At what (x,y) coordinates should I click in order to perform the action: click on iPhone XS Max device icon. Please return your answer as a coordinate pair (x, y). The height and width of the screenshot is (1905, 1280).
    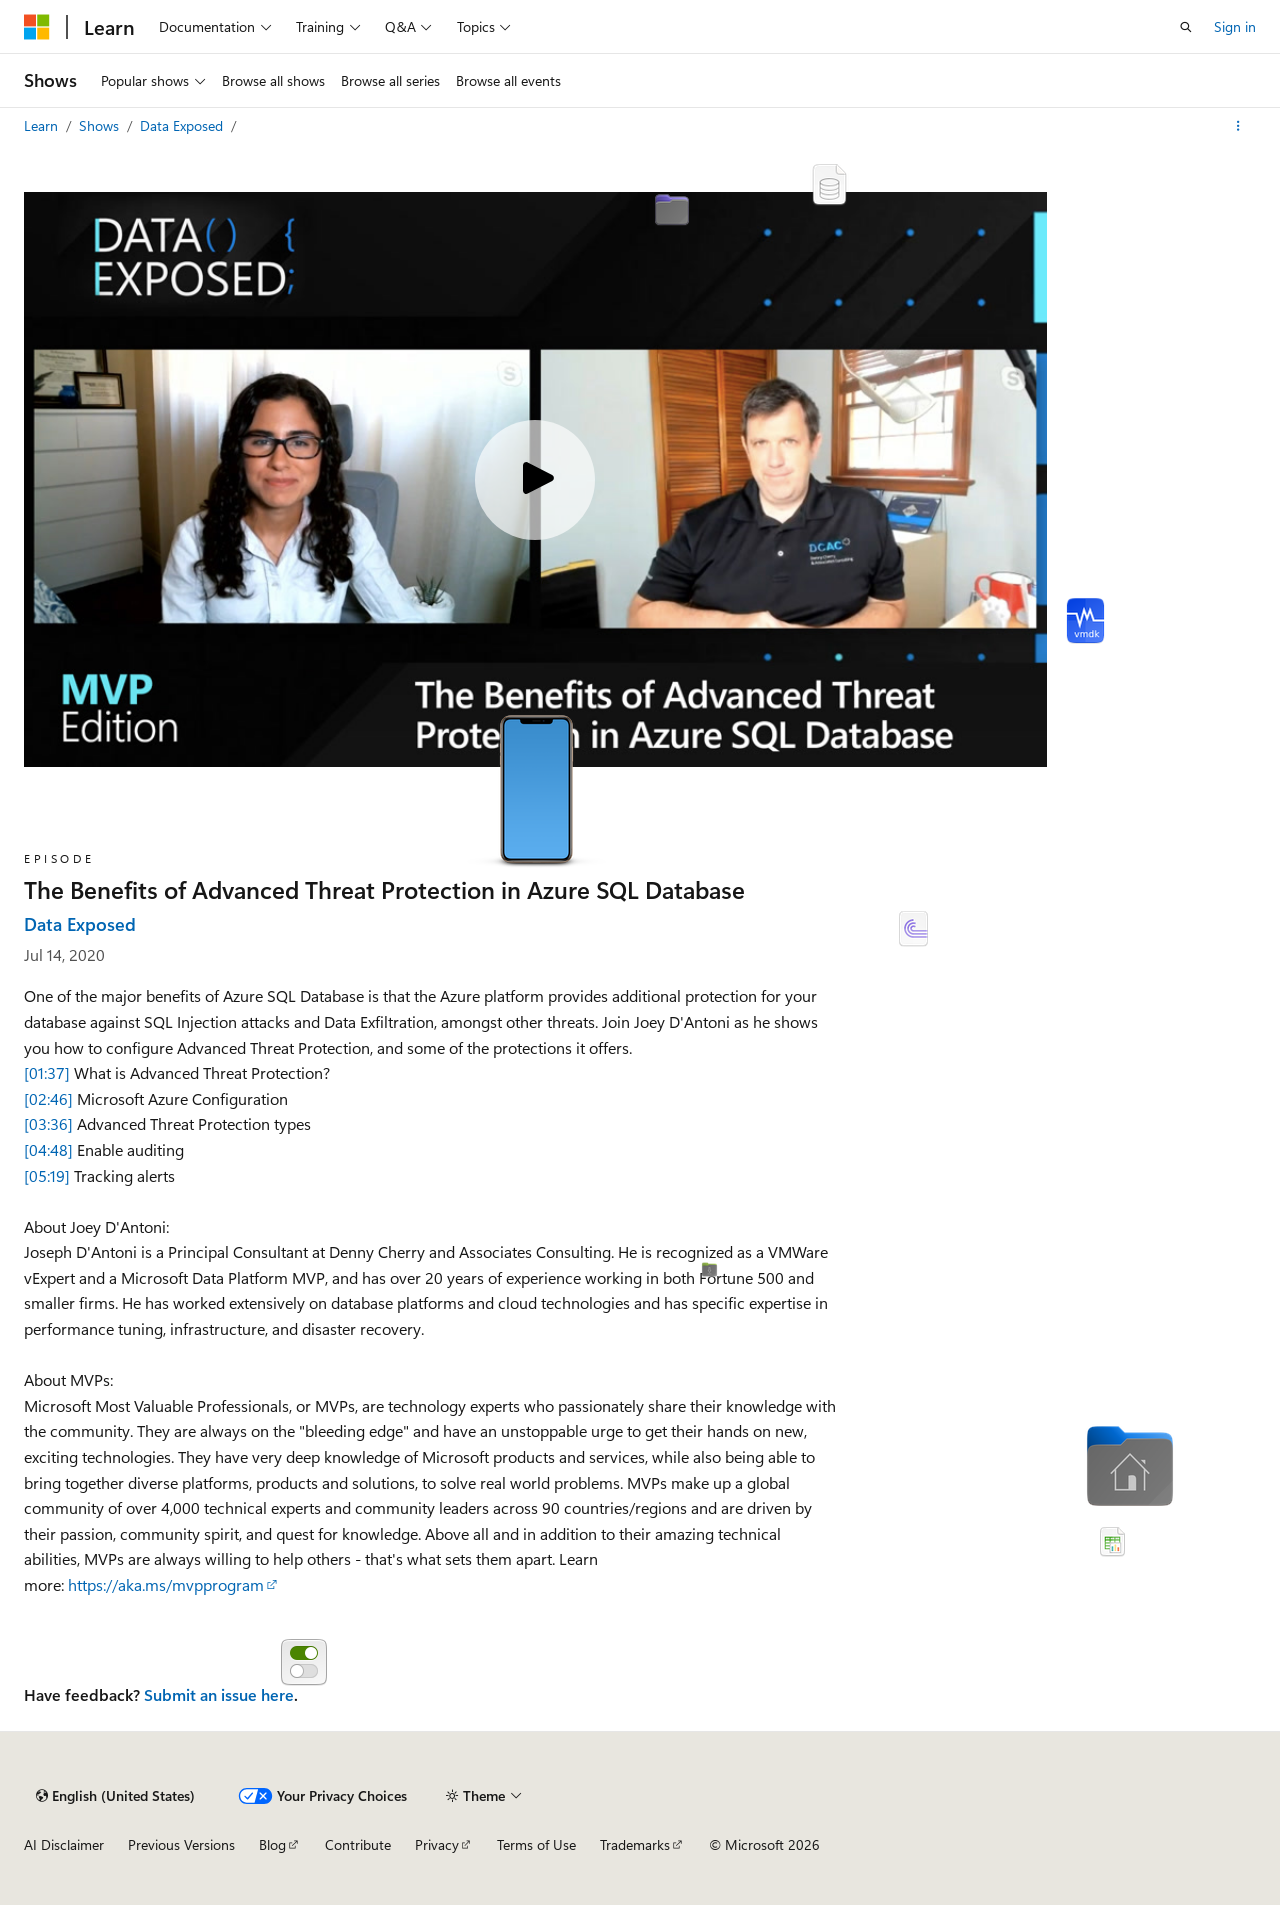
    Looking at the image, I should click on (536, 791).